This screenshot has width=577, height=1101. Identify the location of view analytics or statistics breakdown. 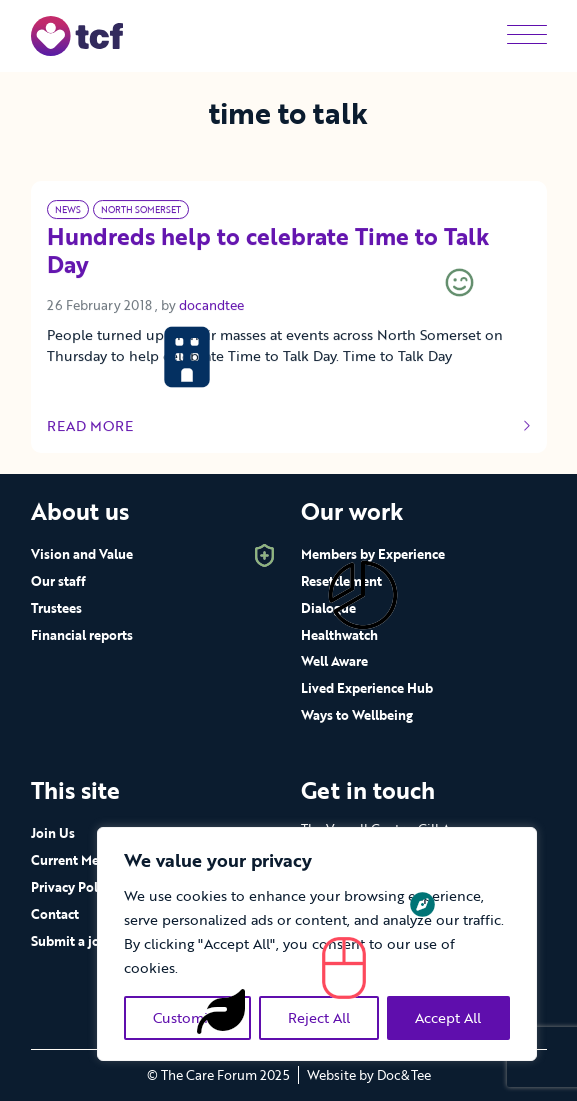
(363, 595).